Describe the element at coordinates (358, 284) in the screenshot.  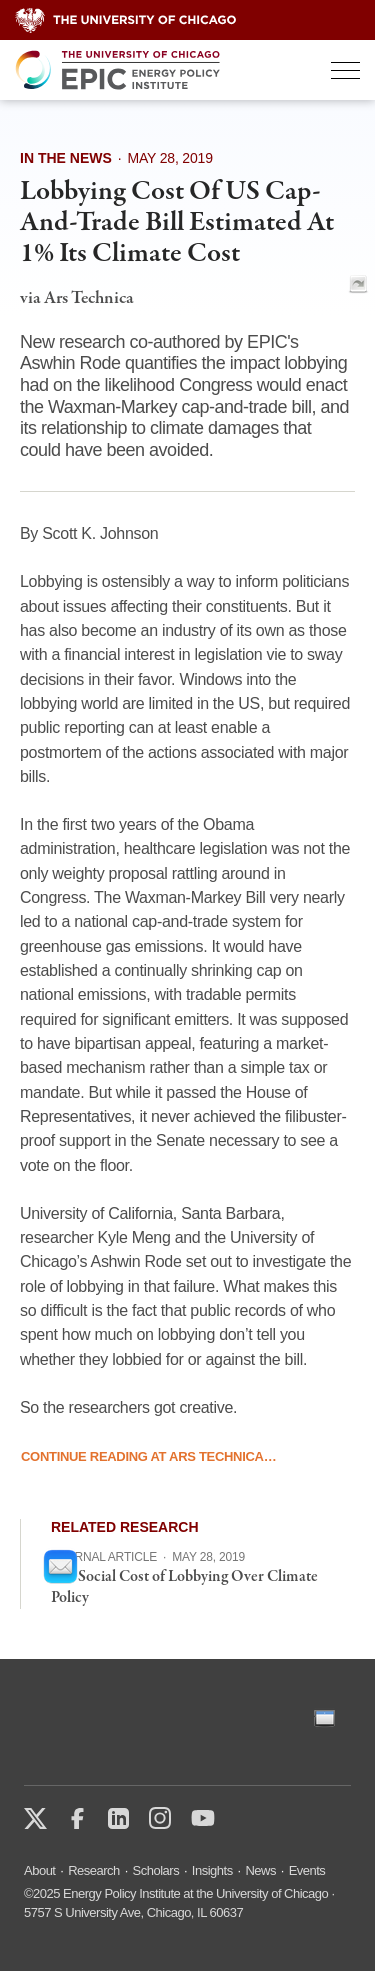
I see `indicates a symbolic link or shortcut to another file` at that location.